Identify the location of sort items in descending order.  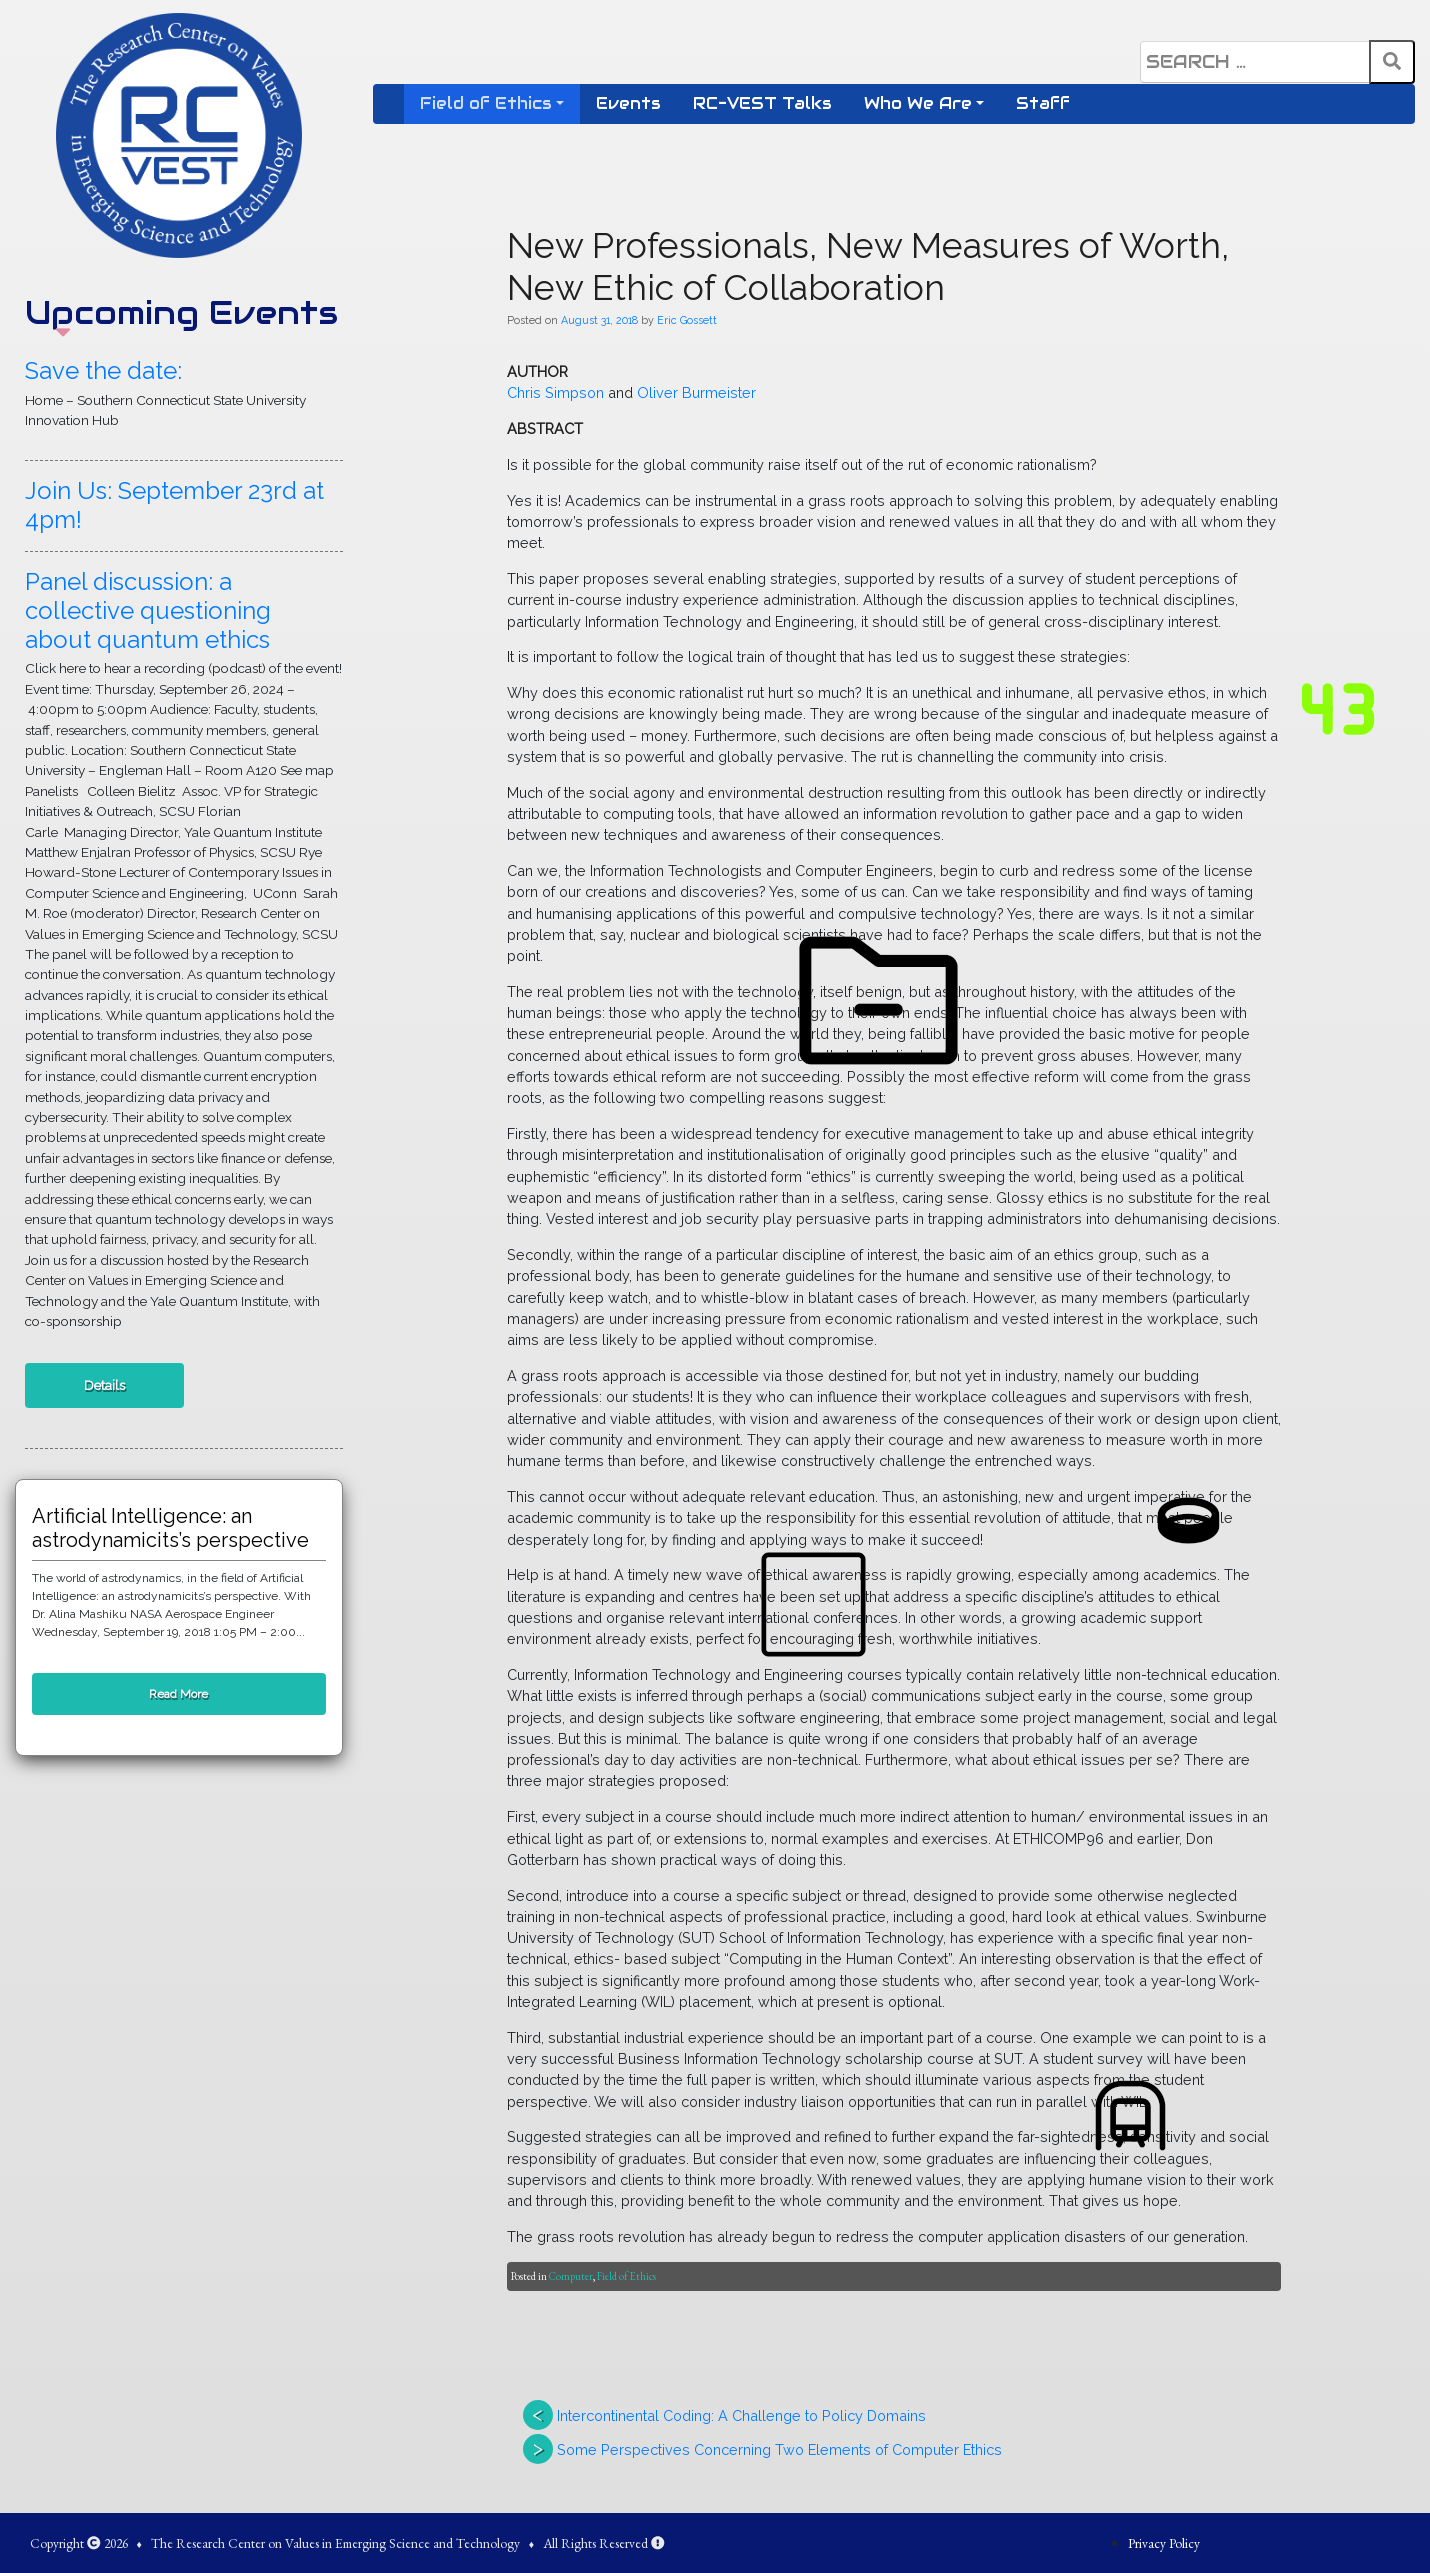
(63, 327).